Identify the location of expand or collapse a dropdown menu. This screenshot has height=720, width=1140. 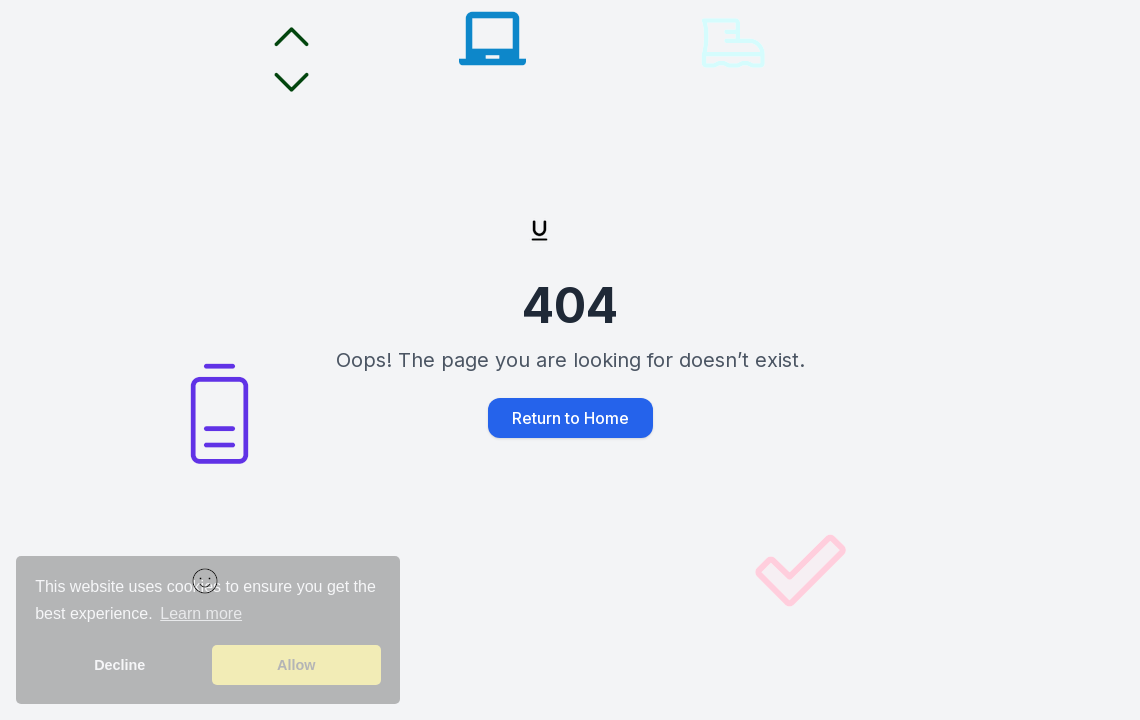
(291, 59).